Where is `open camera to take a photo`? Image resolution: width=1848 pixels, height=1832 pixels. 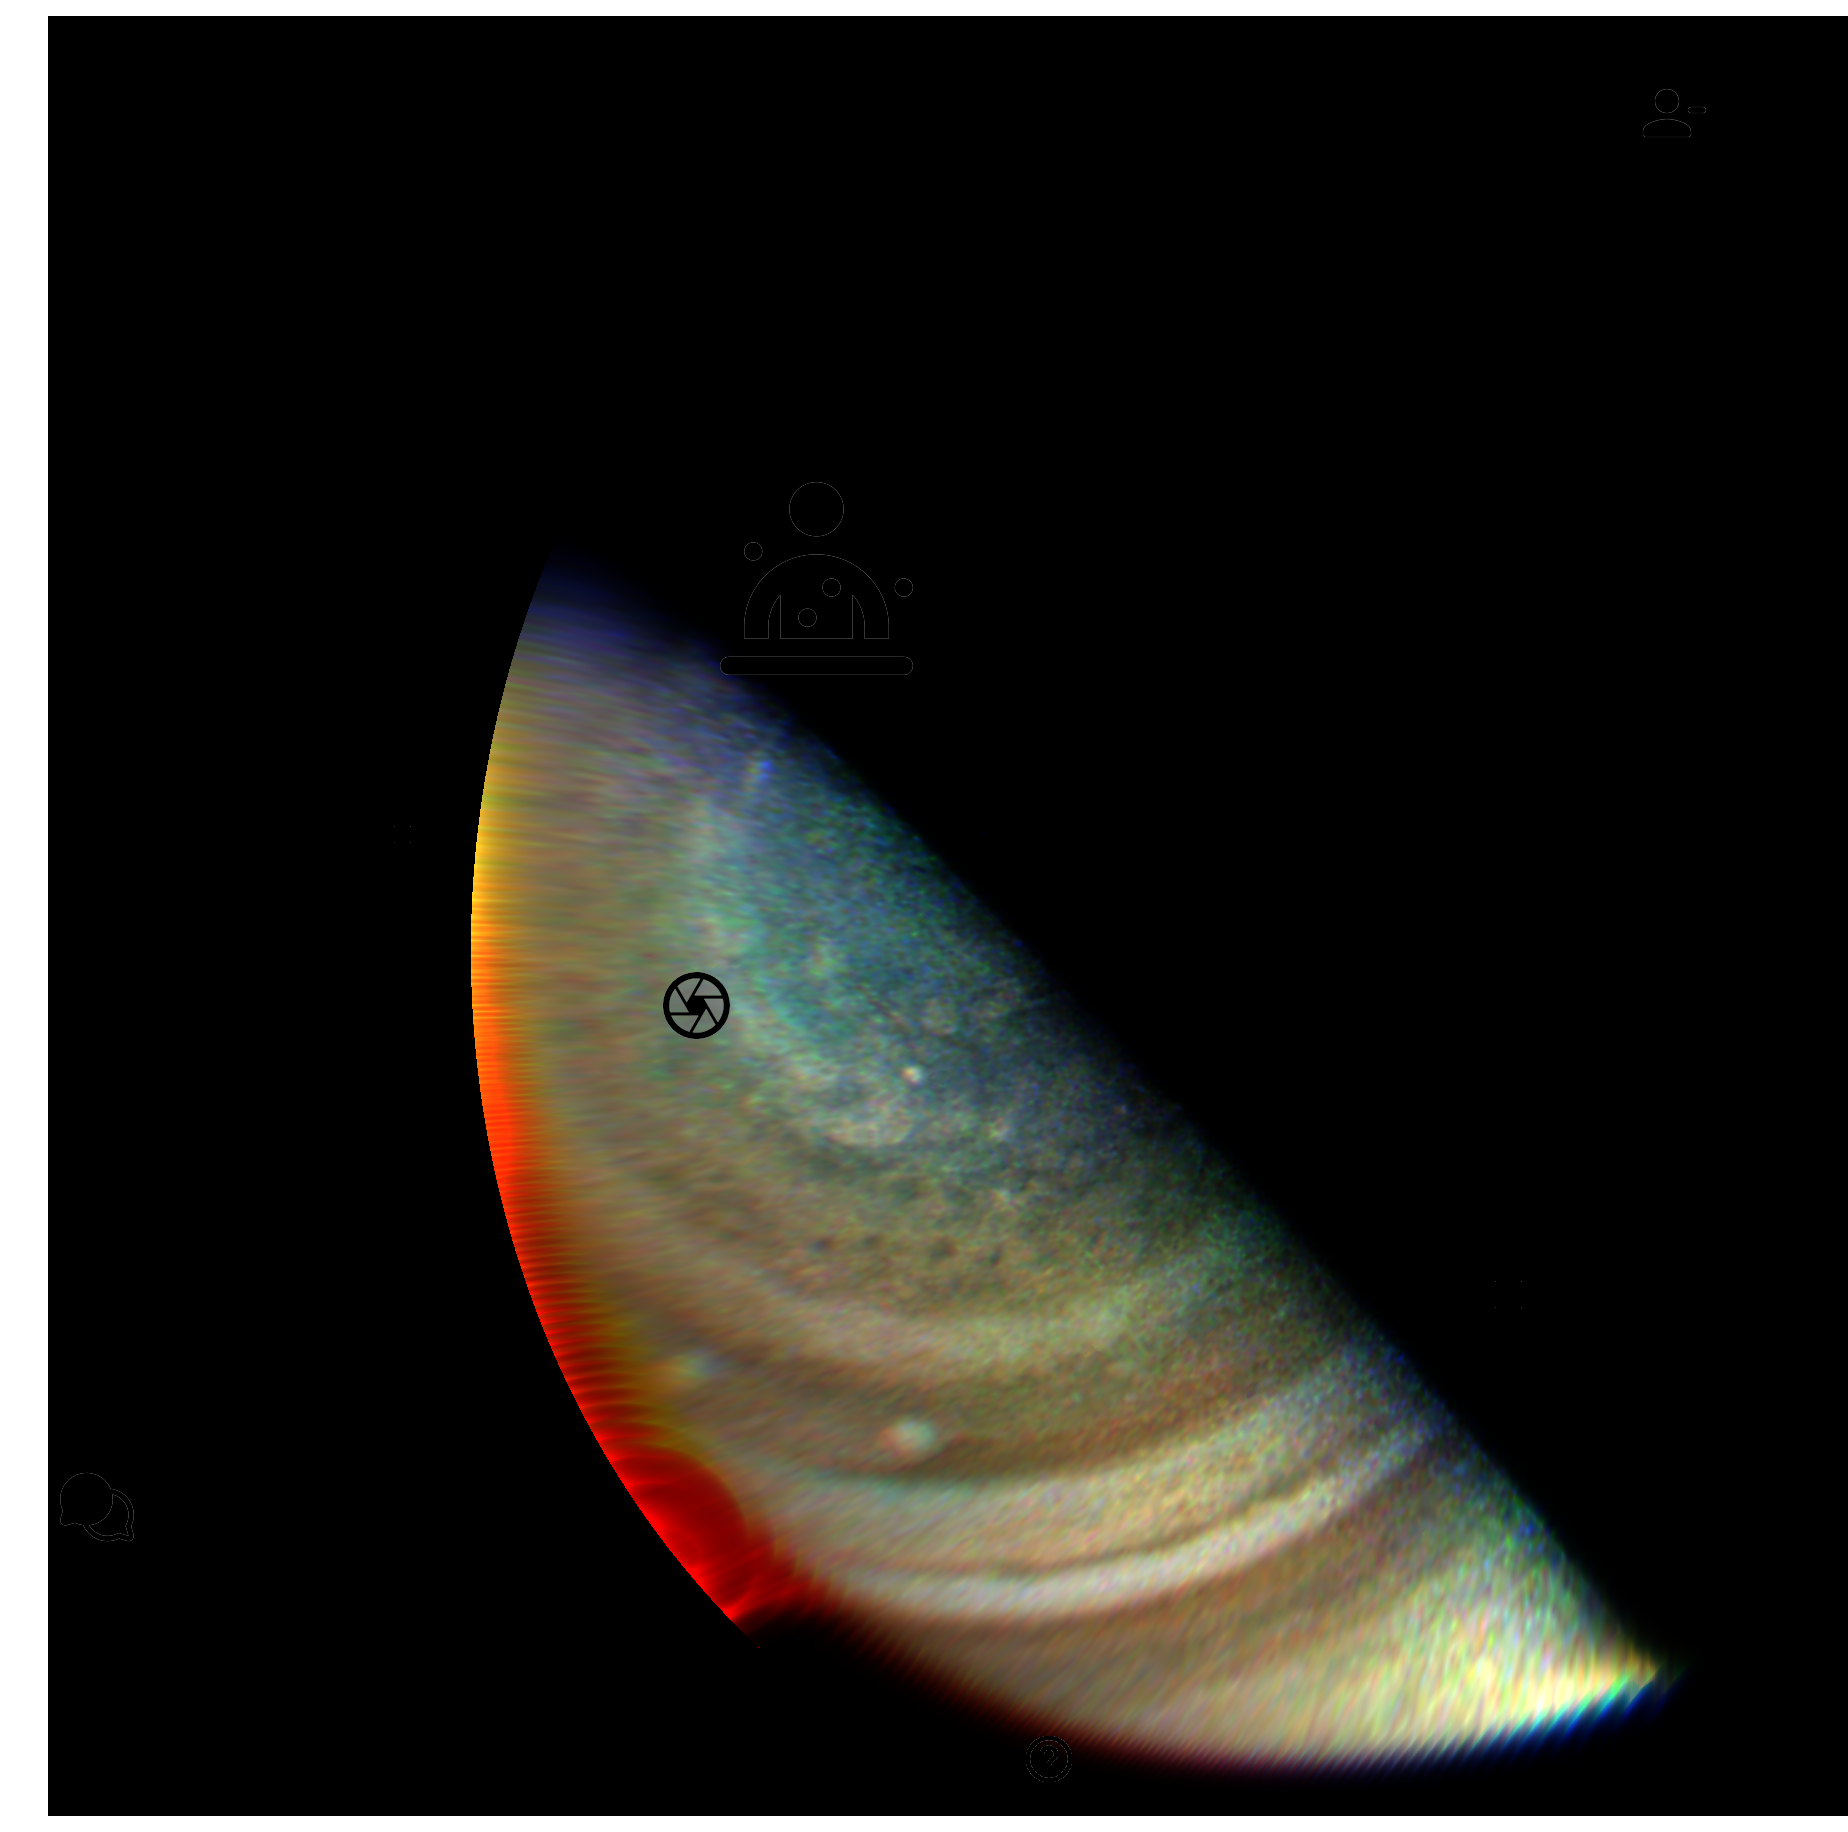 open camera to take a photo is located at coordinates (696, 1005).